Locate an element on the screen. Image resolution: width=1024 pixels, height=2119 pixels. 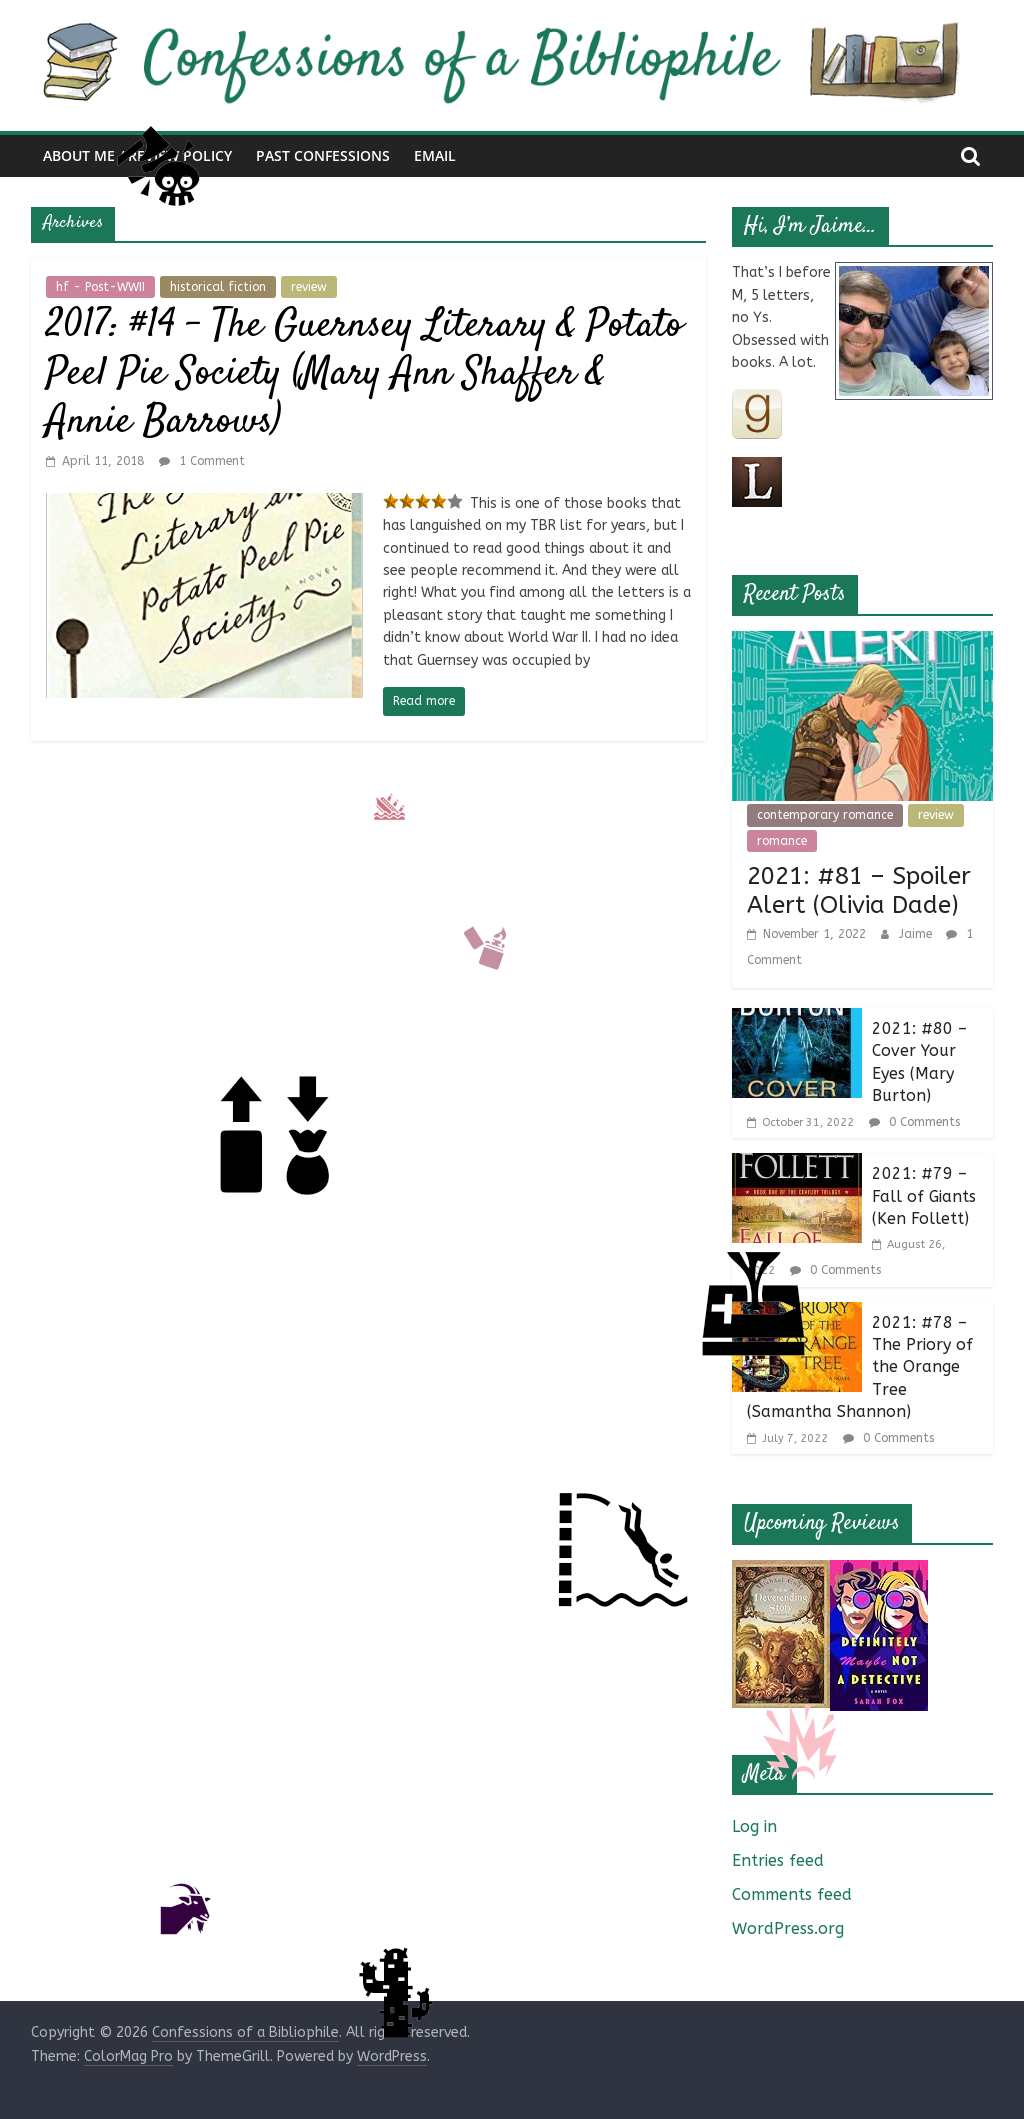
indicates a mine has been triggered or detonated is located at coordinates (800, 1743).